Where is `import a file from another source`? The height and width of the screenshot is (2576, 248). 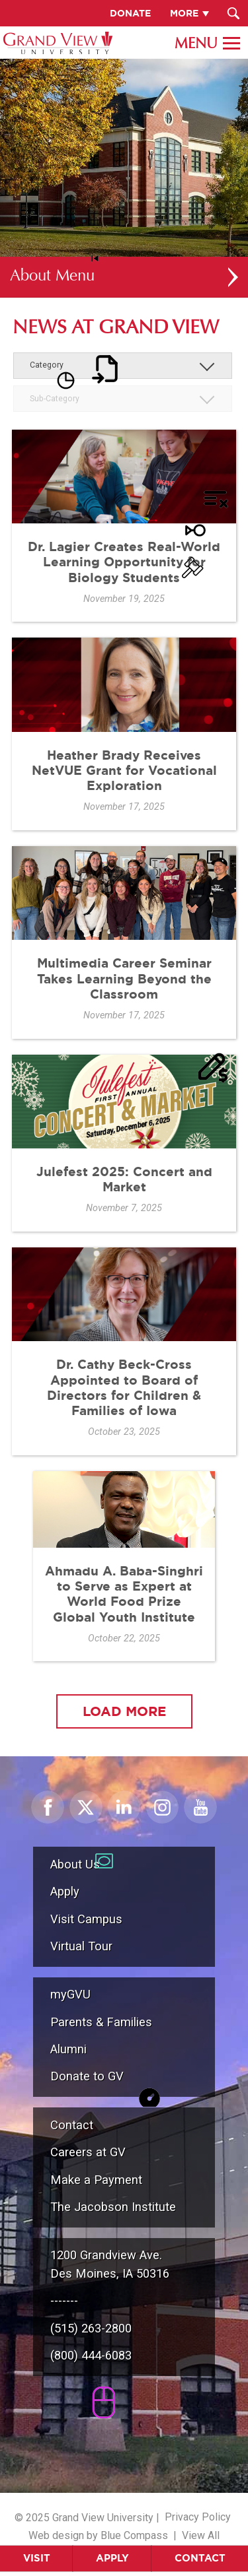 import a file from another source is located at coordinates (106, 368).